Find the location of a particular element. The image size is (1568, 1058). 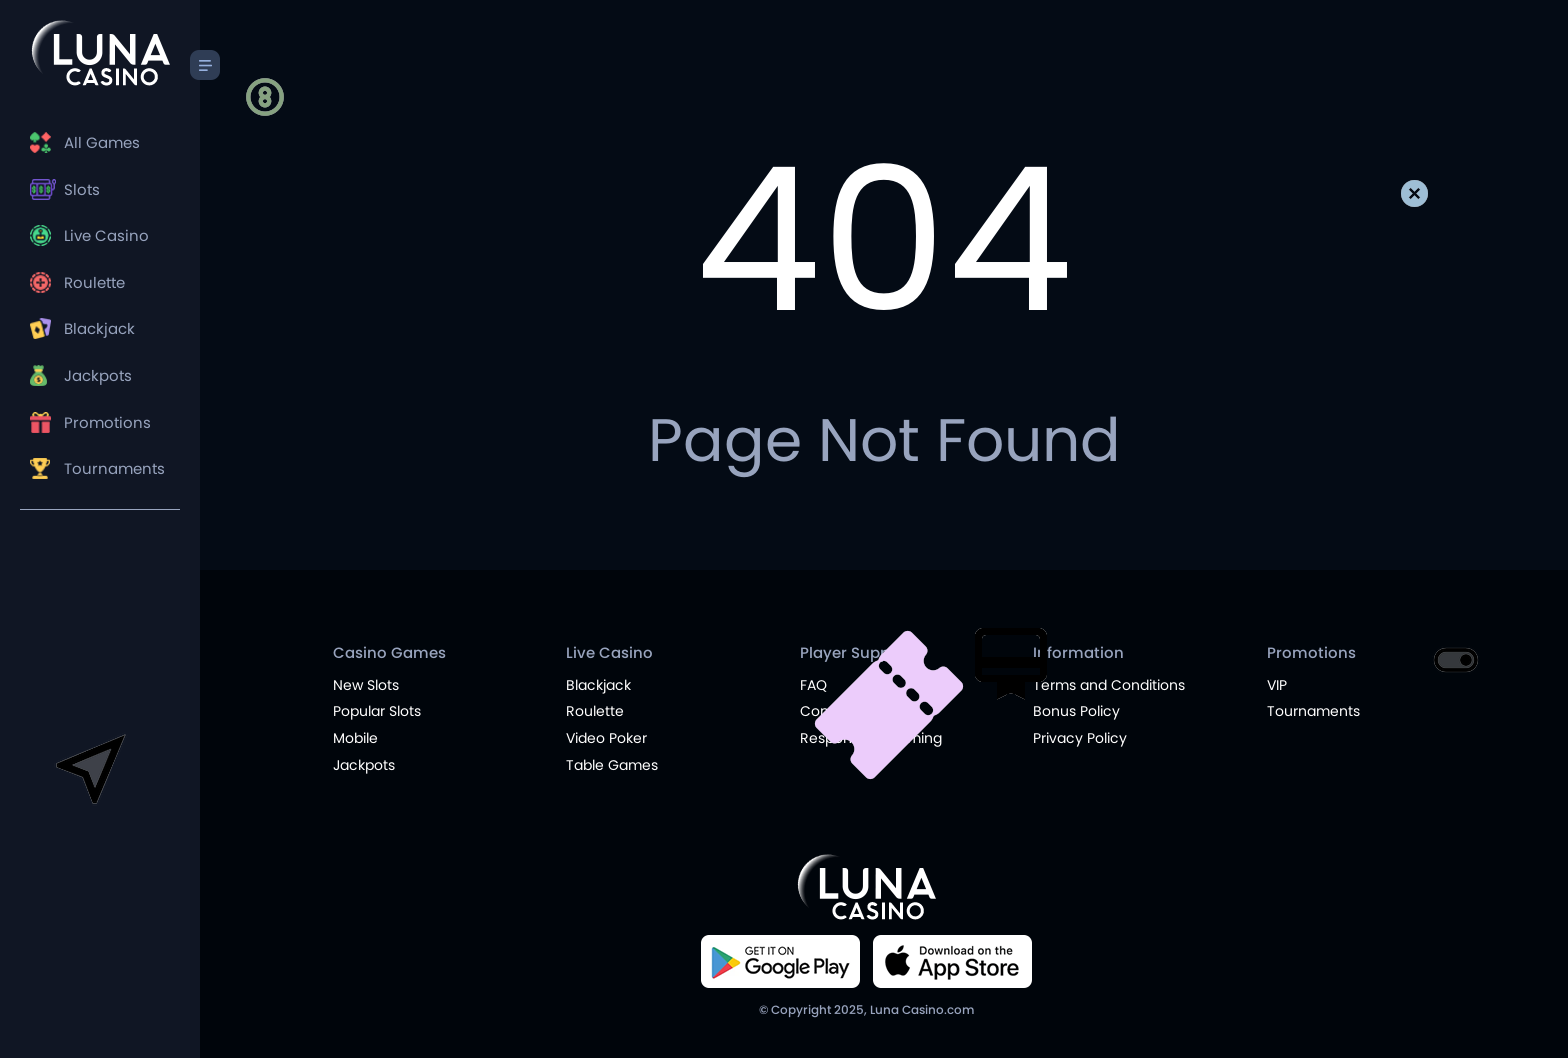

view your tickets or passes is located at coordinates (889, 705).